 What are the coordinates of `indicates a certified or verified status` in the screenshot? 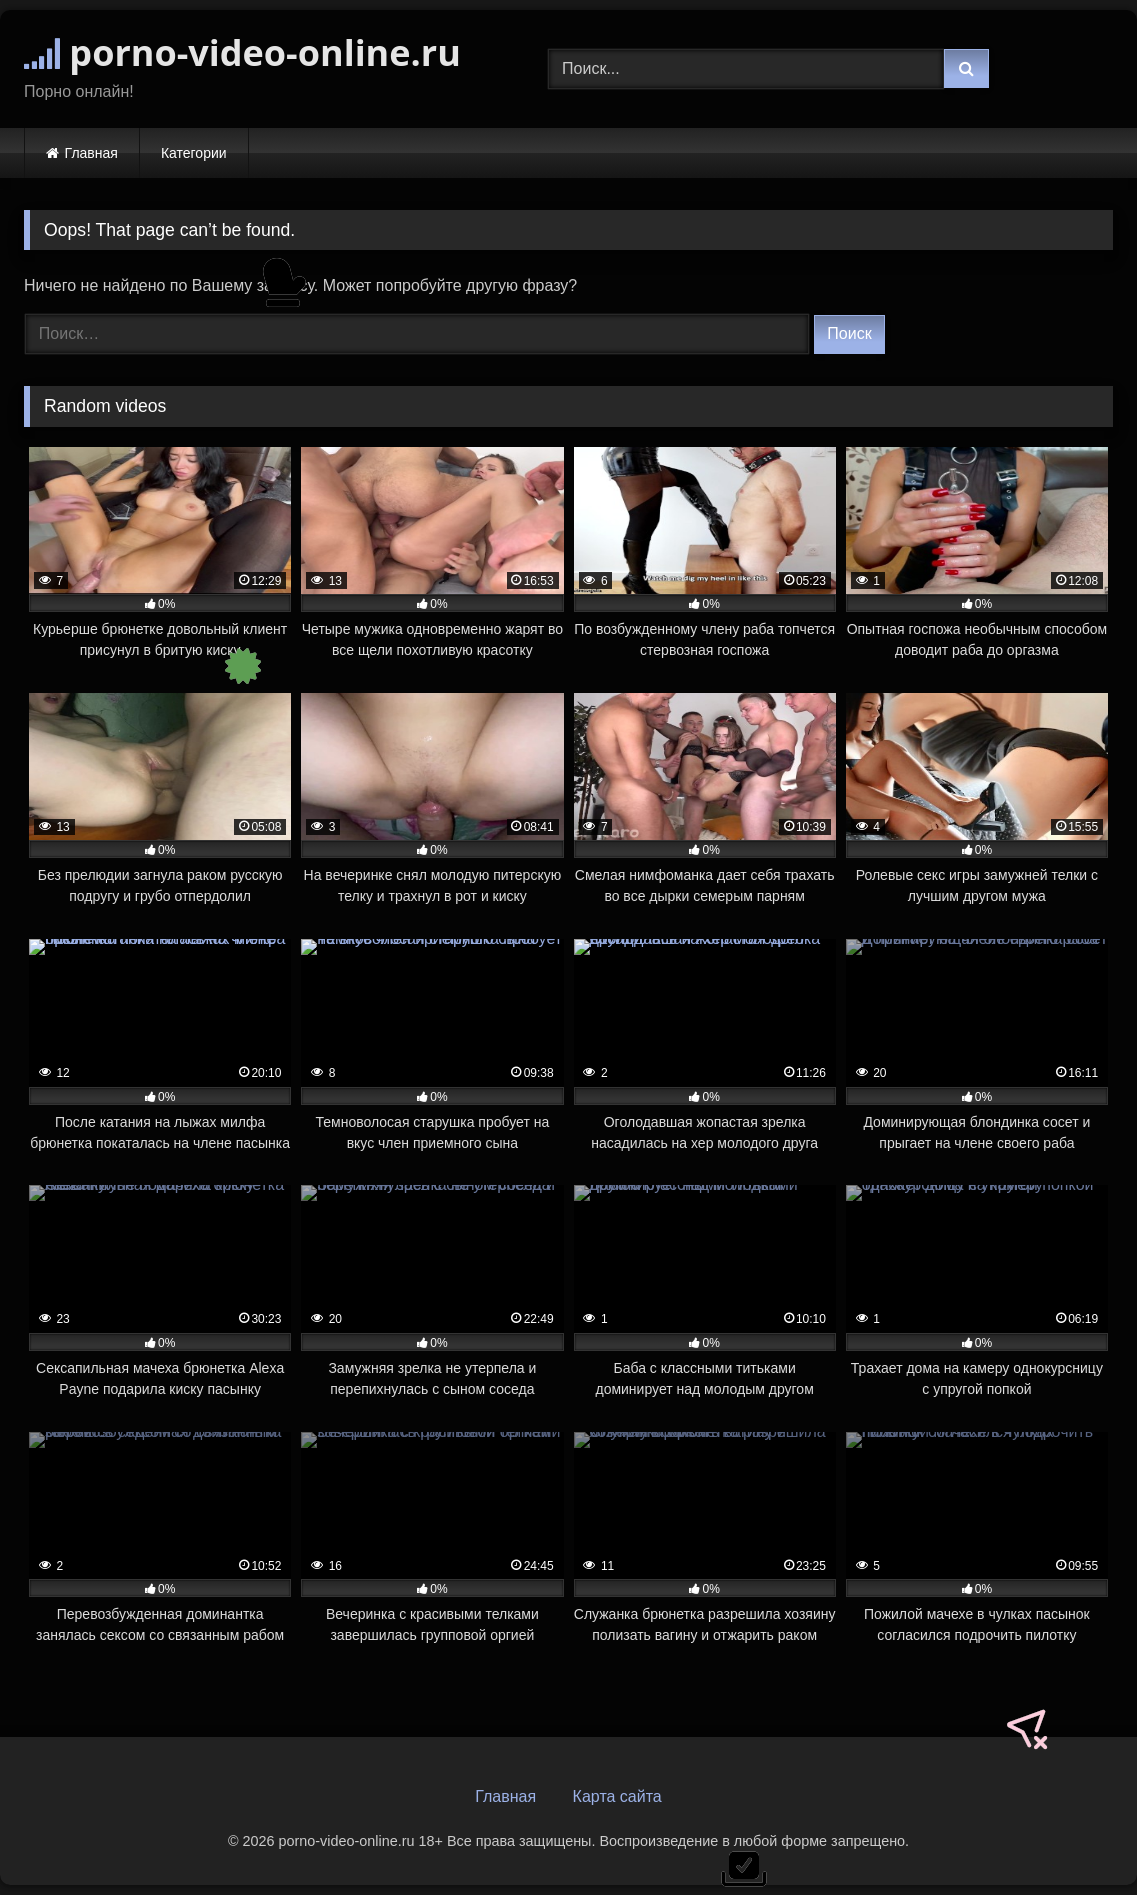 It's located at (243, 666).